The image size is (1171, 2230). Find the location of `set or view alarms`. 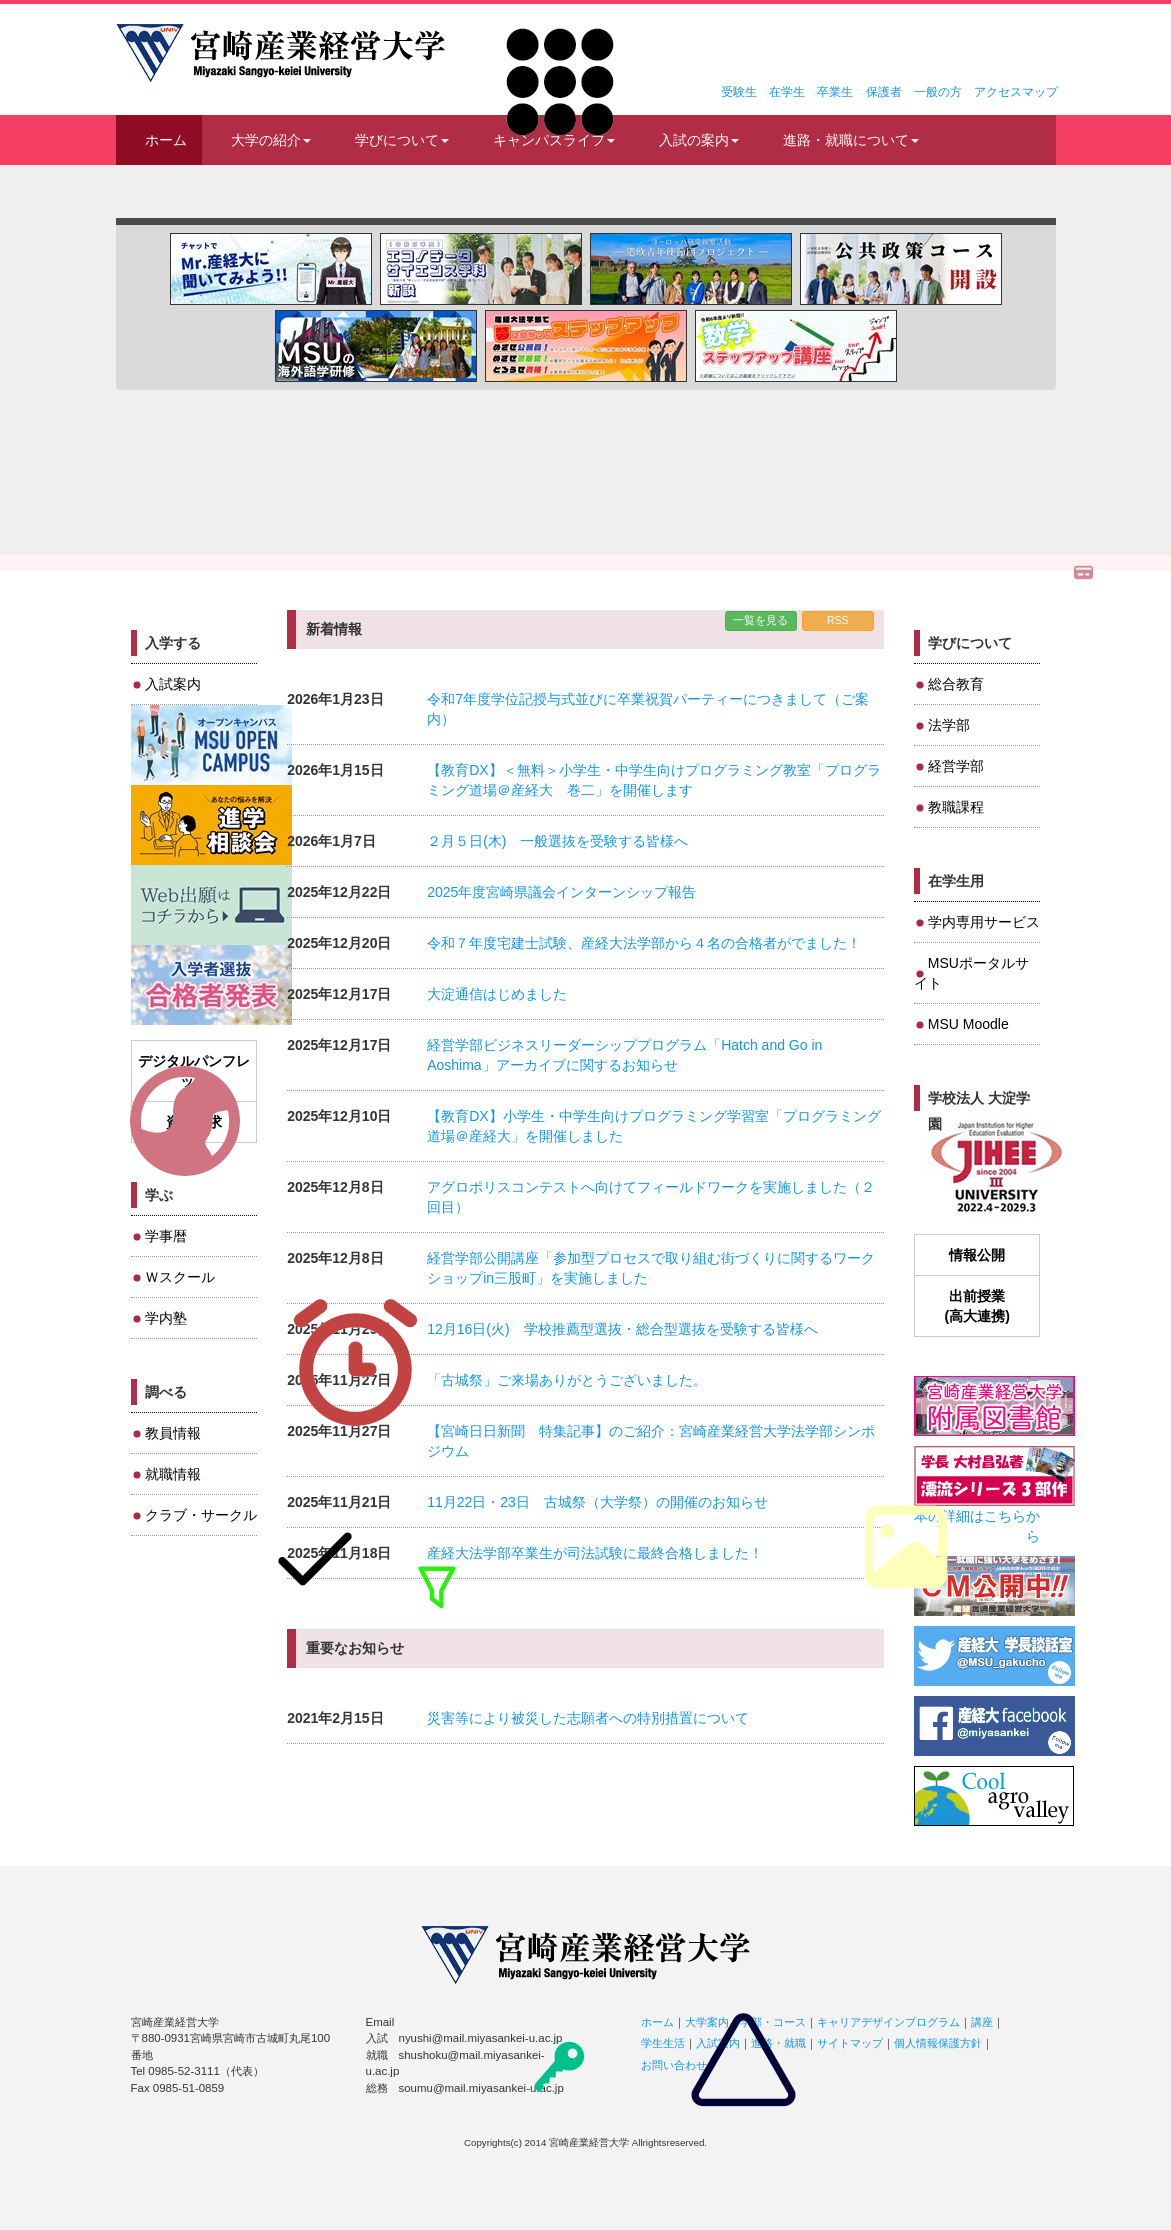

set or view alarms is located at coordinates (355, 1362).